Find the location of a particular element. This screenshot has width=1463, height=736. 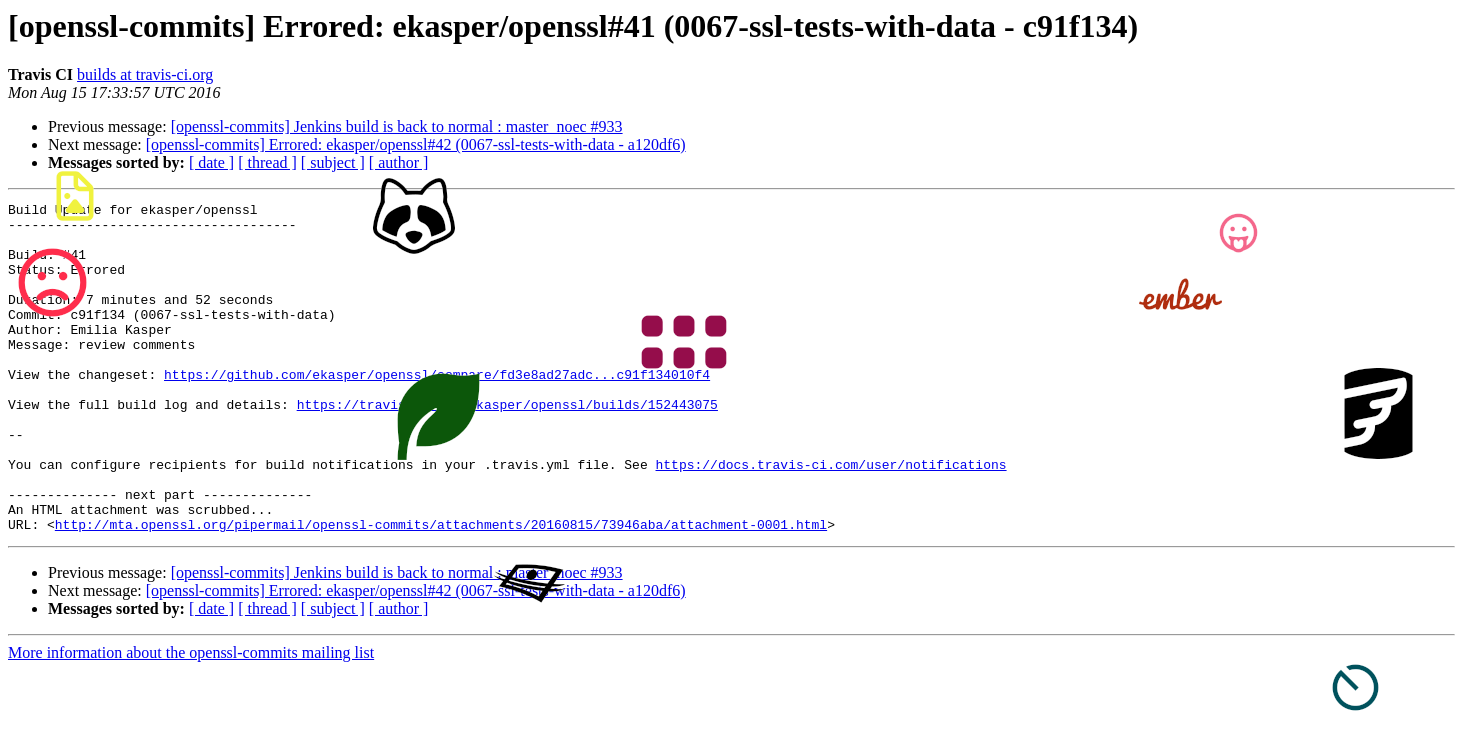

ember.js framework logo is located at coordinates (1180, 301).